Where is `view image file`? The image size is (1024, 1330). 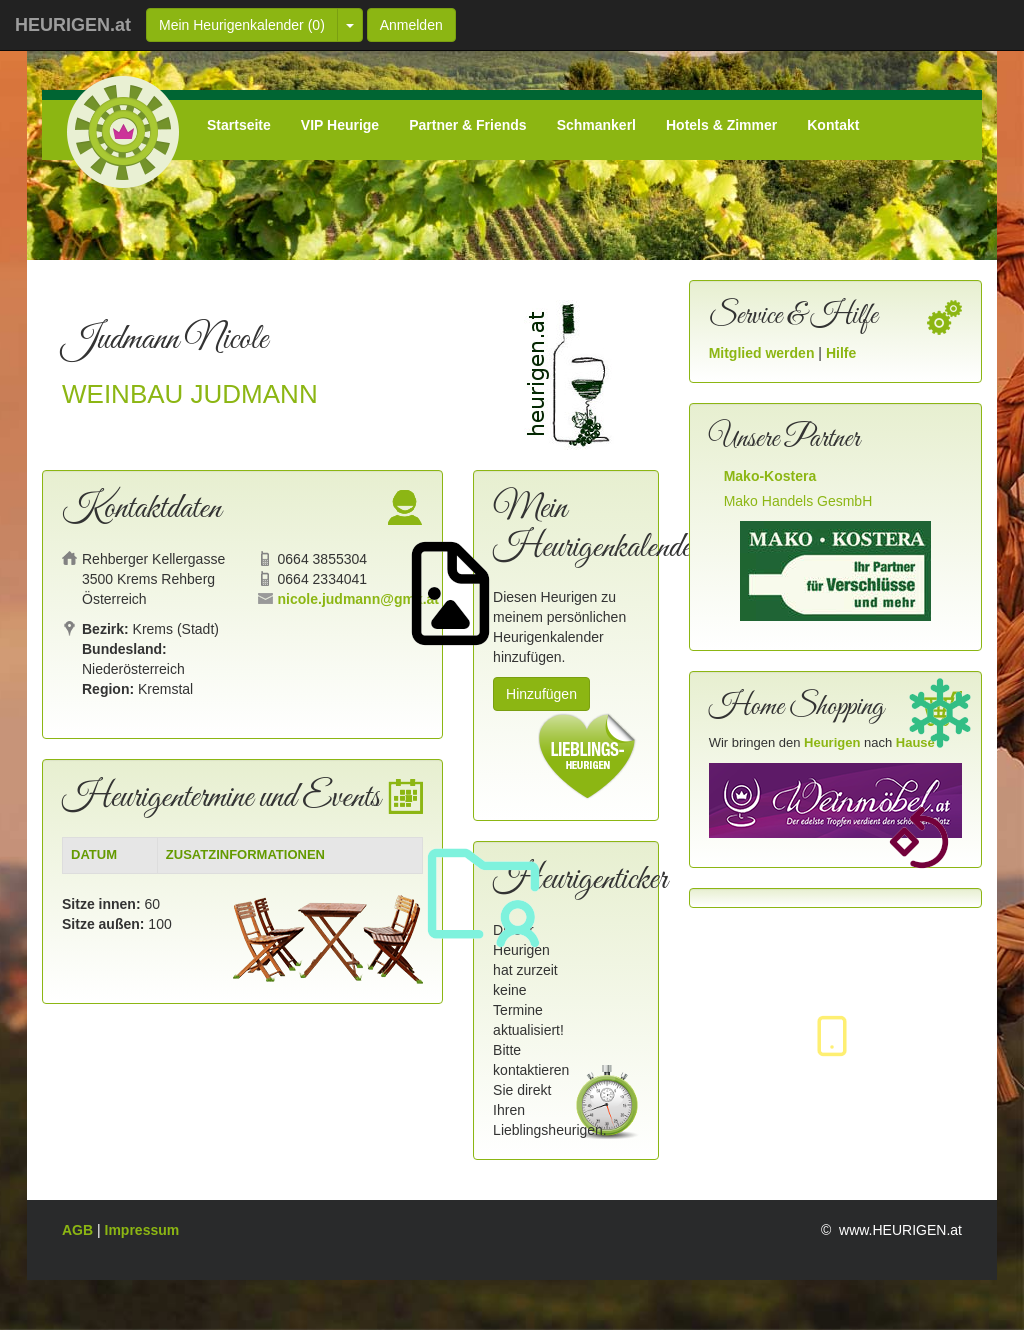
view image file is located at coordinates (450, 593).